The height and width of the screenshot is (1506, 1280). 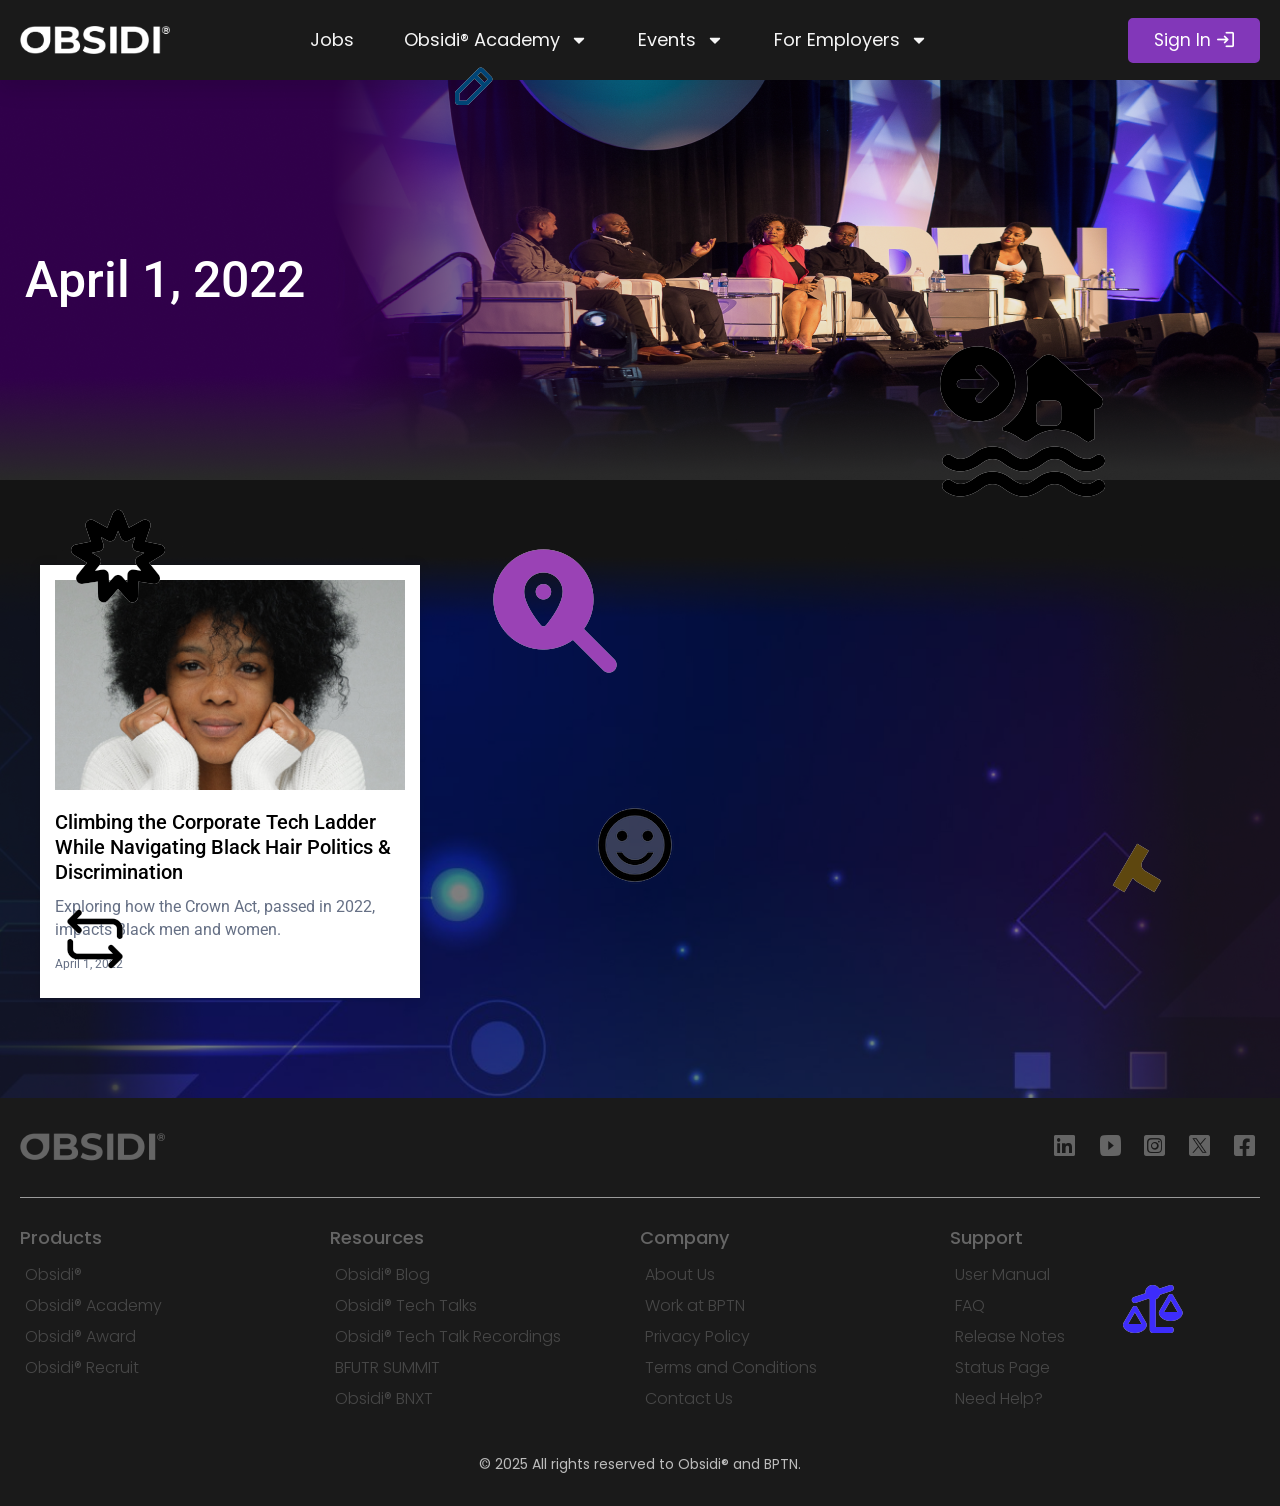 I want to click on indicates an imbalanced or unequal comparison, so click(x=1153, y=1309).